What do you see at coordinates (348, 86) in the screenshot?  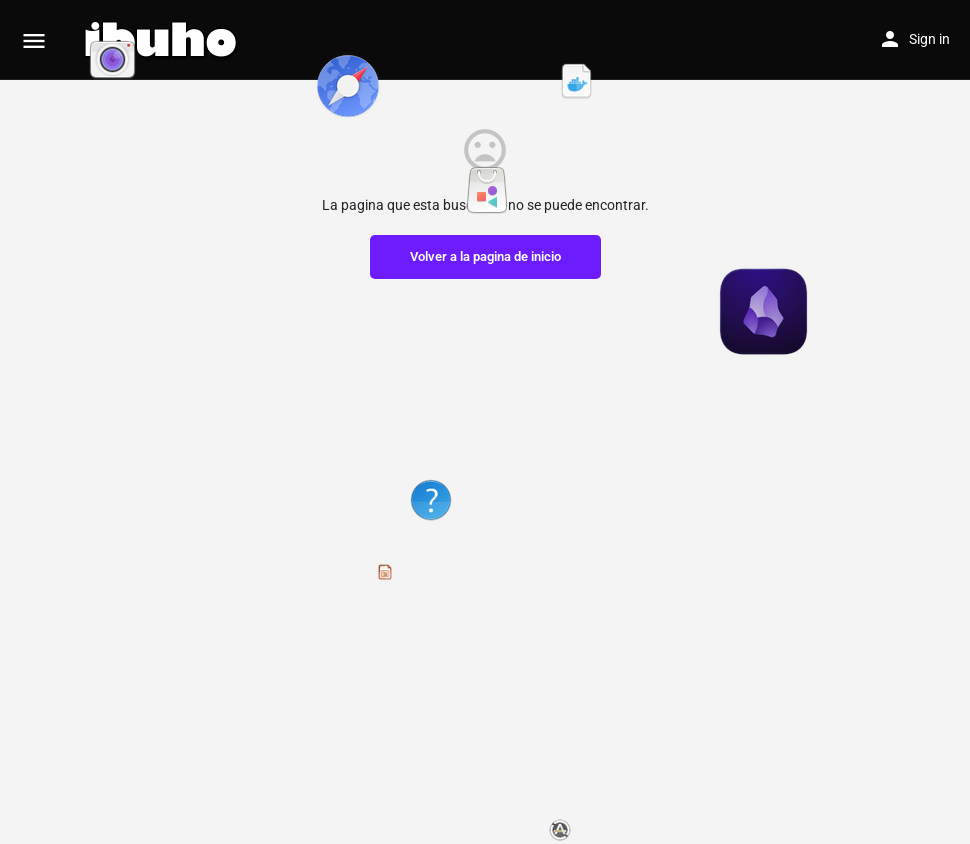 I see `open gnome web browser (epiphany)` at bounding box center [348, 86].